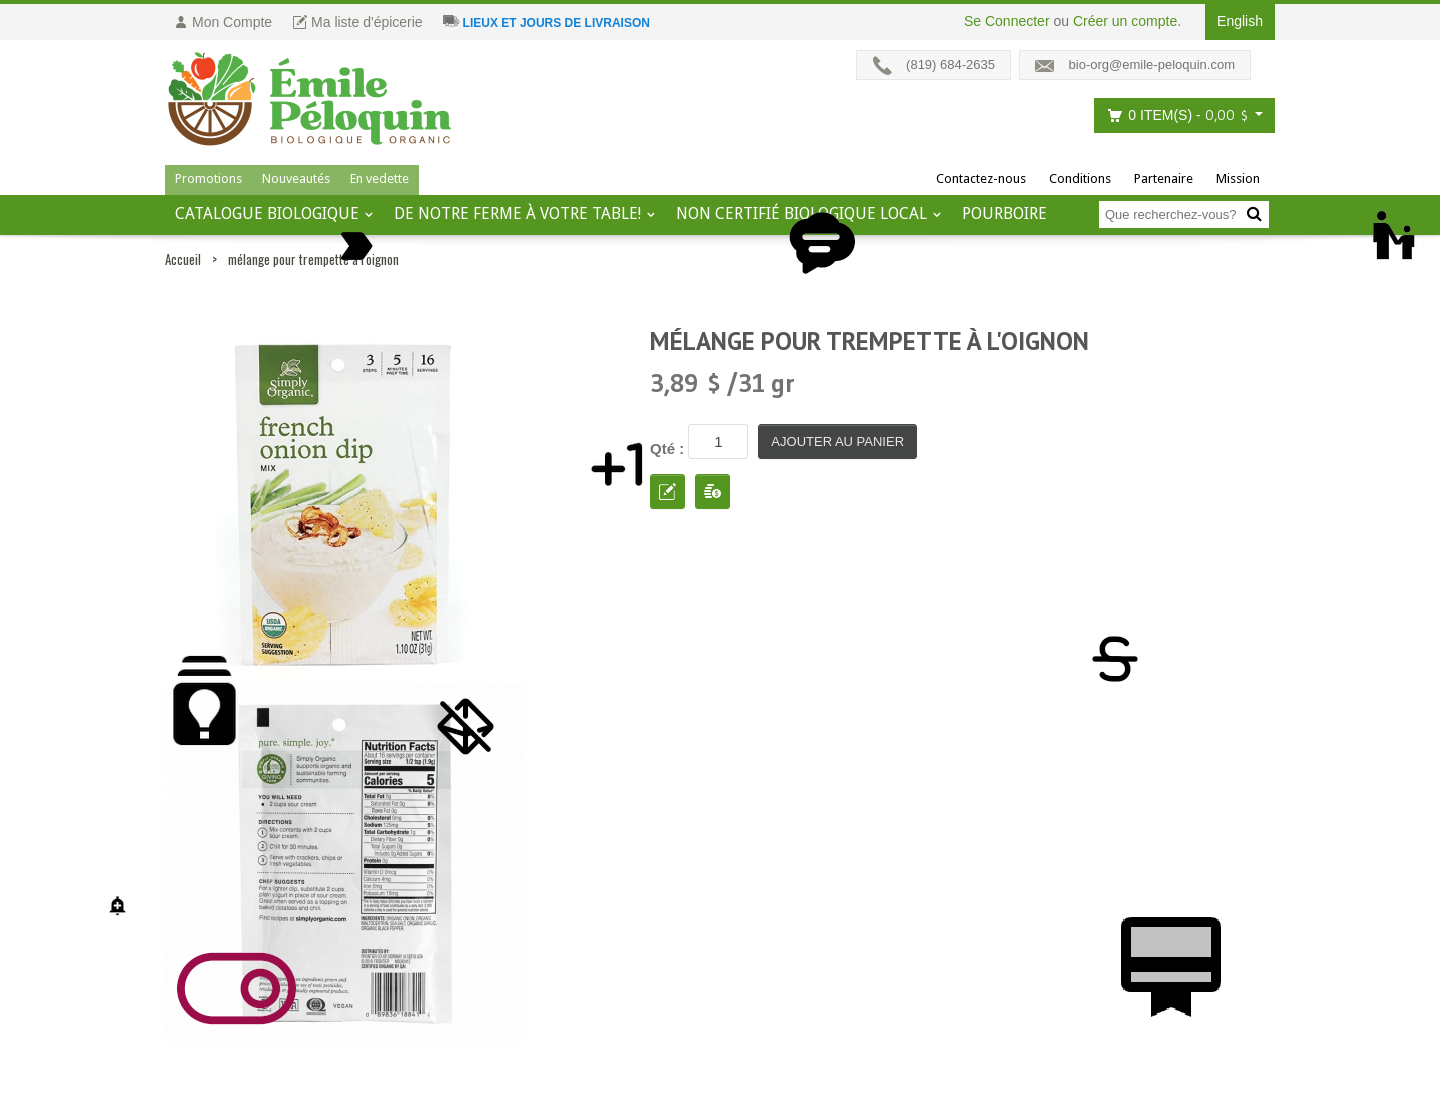 This screenshot has height=1094, width=1440. Describe the element at coordinates (355, 246) in the screenshot. I see `mark a message or item as important` at that location.